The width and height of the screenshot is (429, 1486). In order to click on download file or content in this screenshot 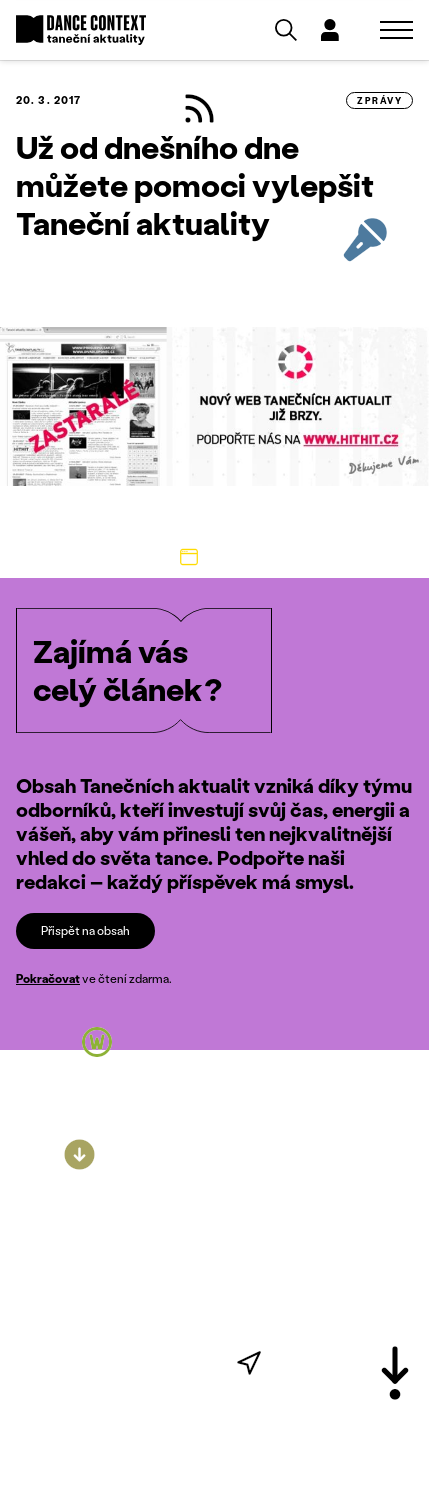, I will do `click(79, 1154)`.